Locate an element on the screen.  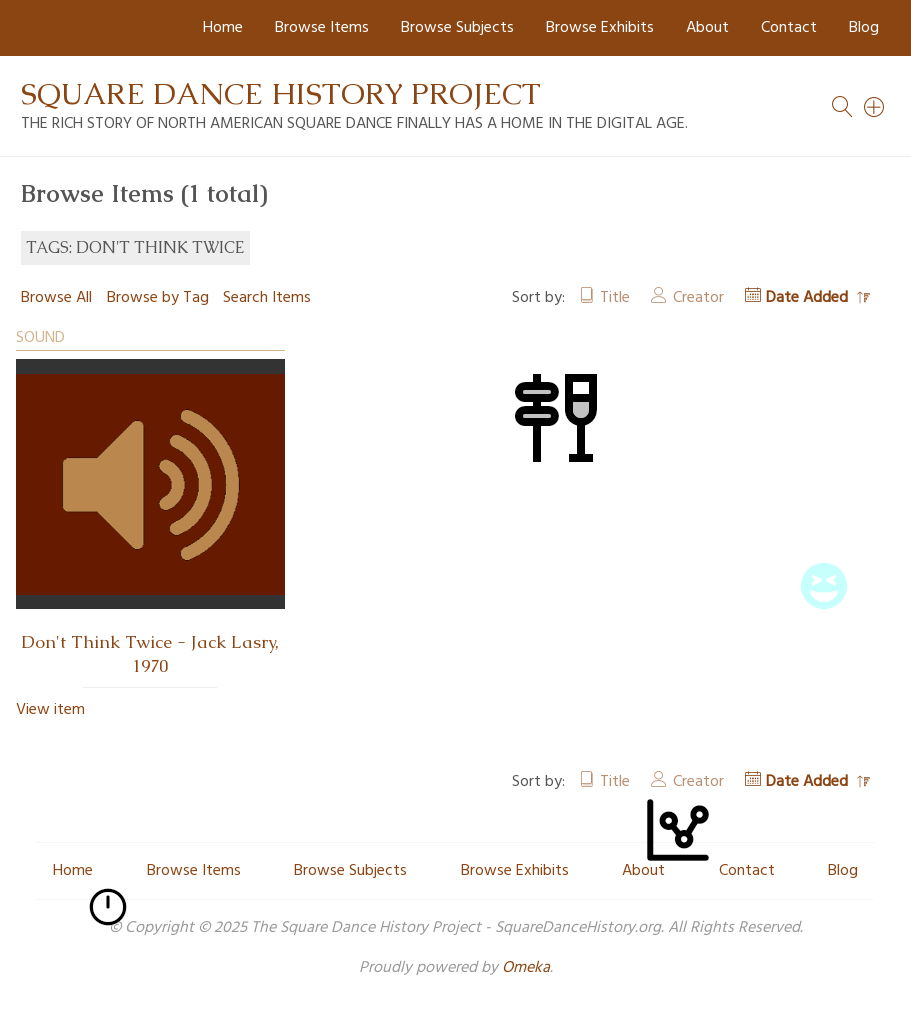
indicates 12 o'clock or noon/midnight time is located at coordinates (108, 907).